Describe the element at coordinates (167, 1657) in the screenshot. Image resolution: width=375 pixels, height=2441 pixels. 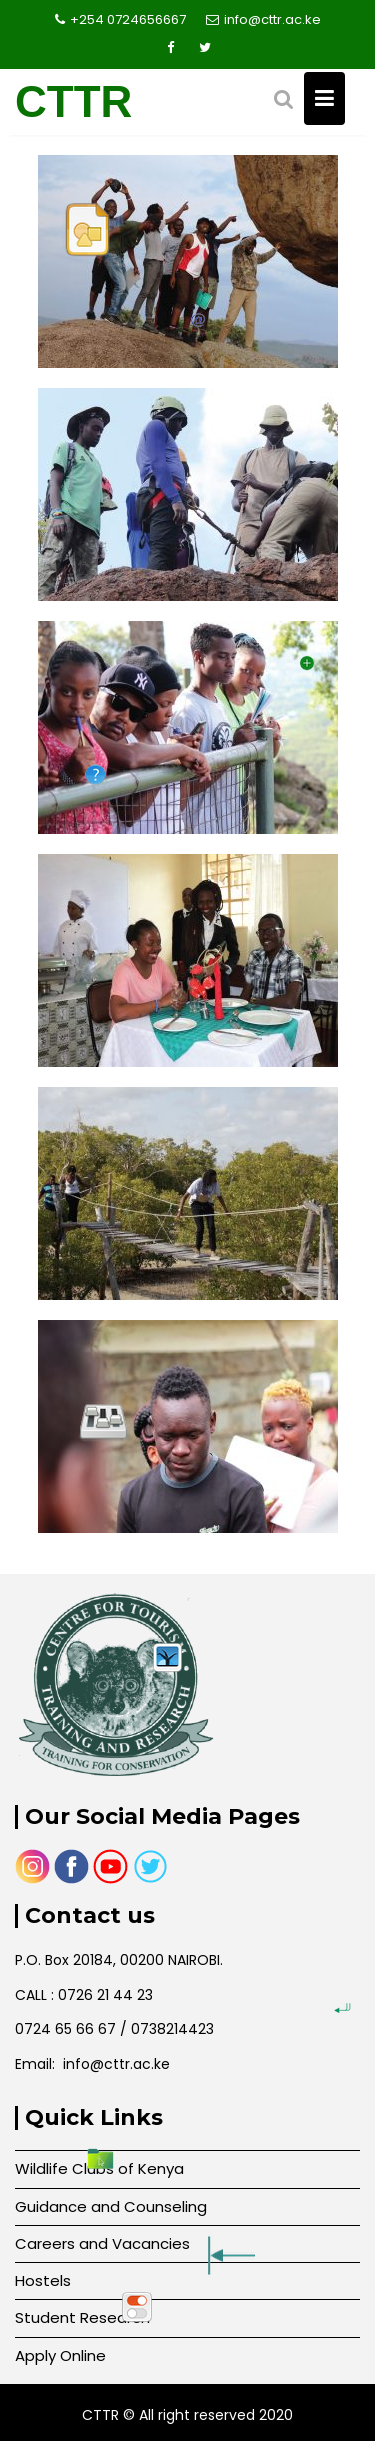
I see `open shotwell photo manager` at that location.